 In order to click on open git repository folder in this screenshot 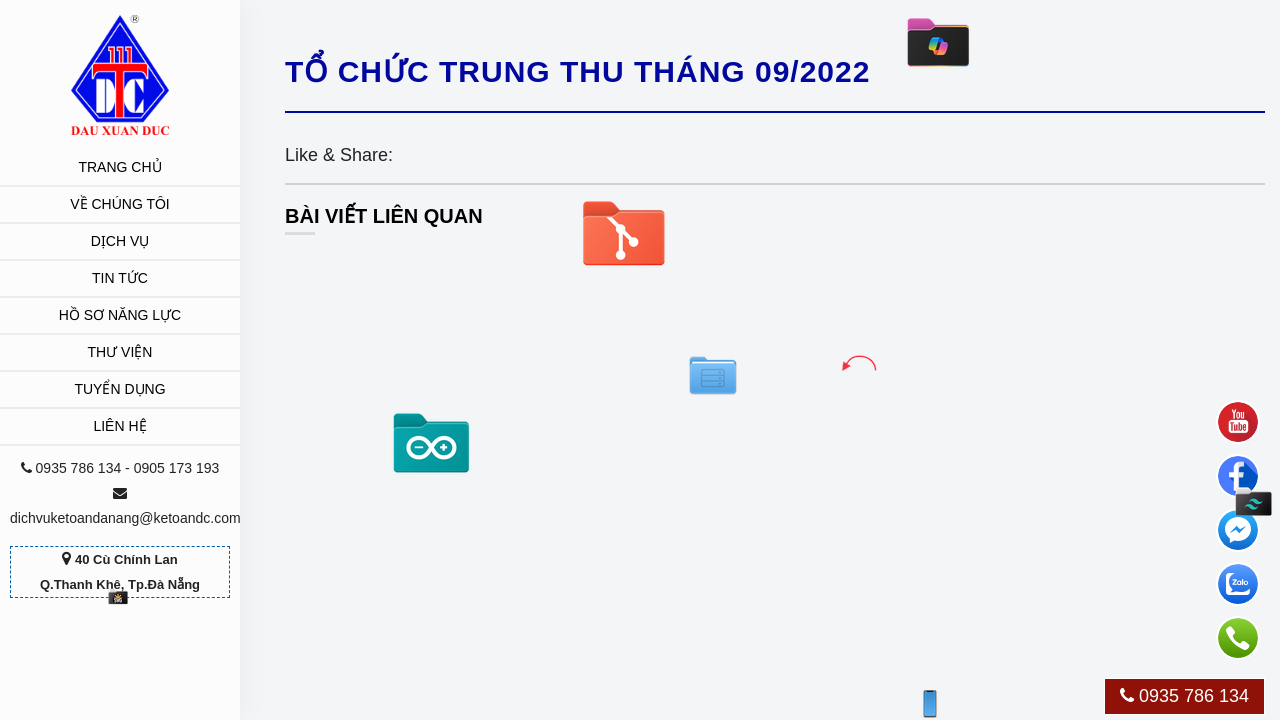, I will do `click(623, 235)`.